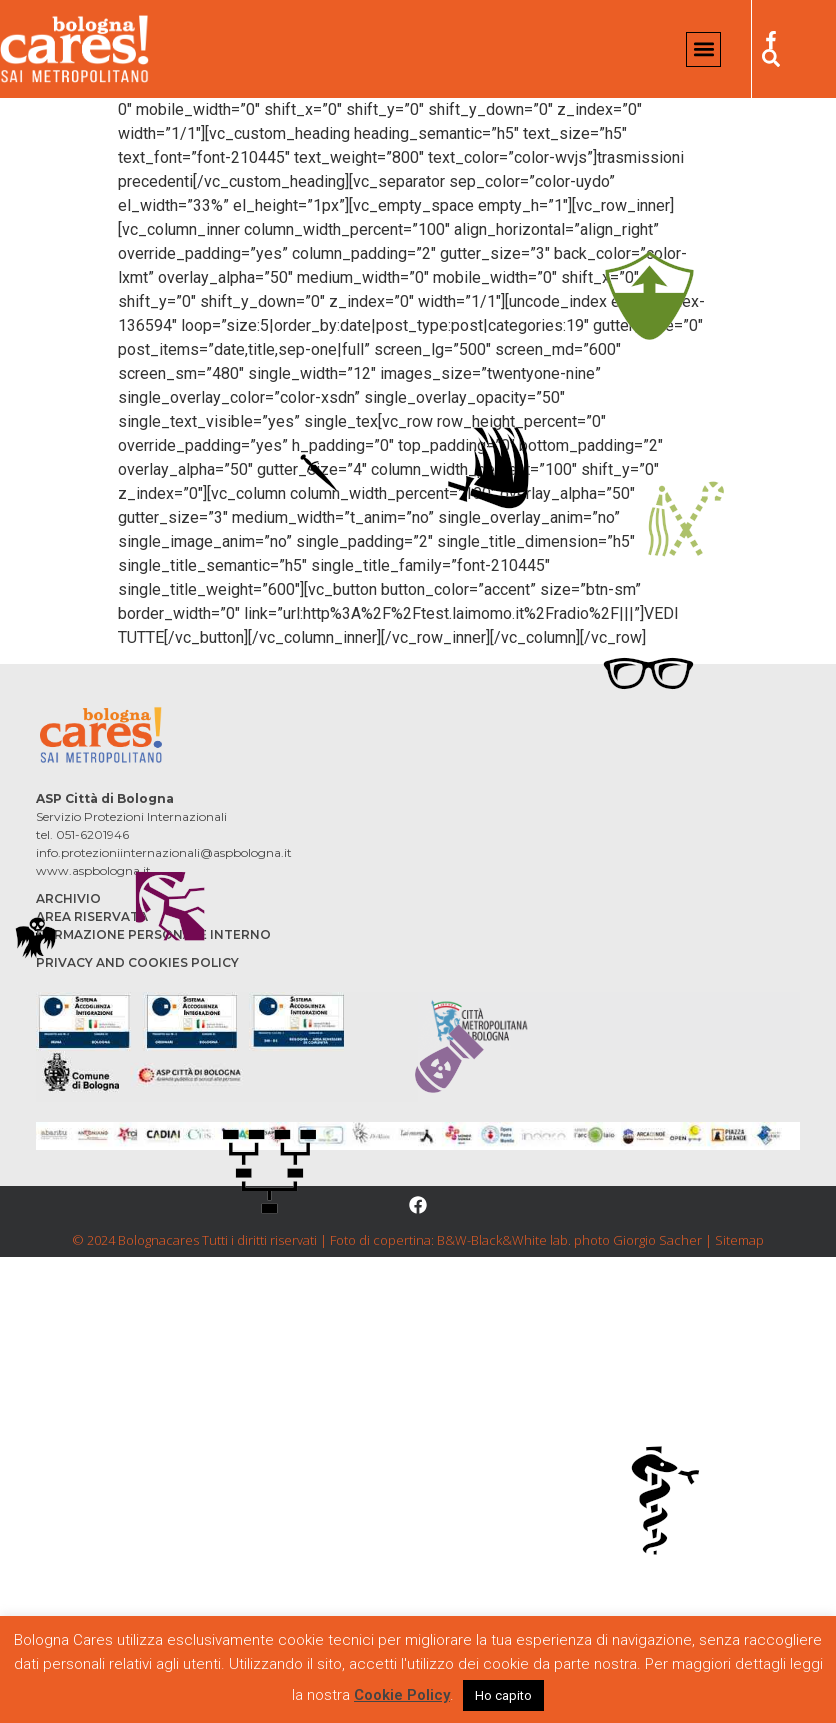  Describe the element at coordinates (654, 1500) in the screenshot. I see `access health or medical features` at that location.